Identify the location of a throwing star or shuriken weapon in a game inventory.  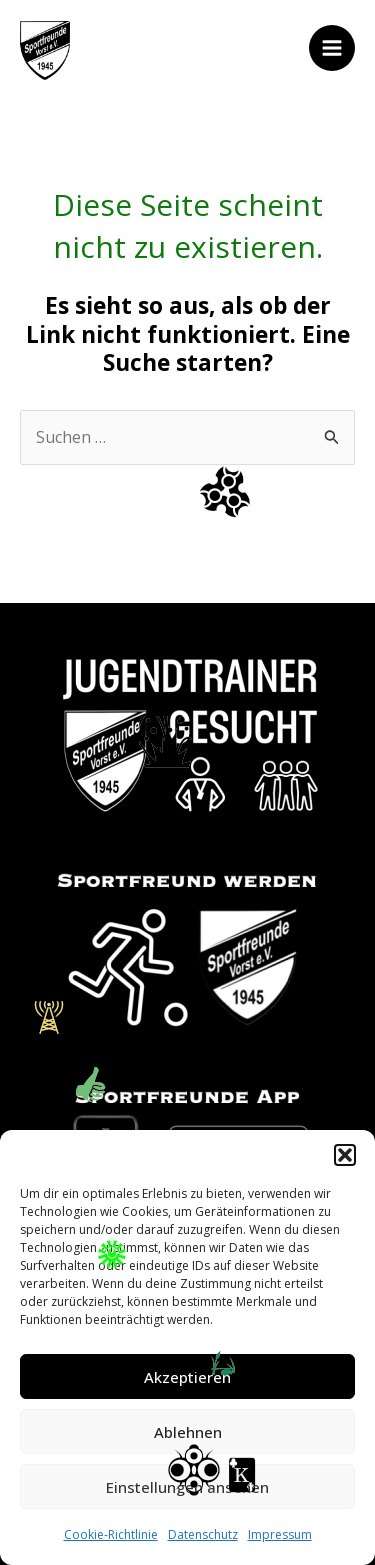
(224, 491).